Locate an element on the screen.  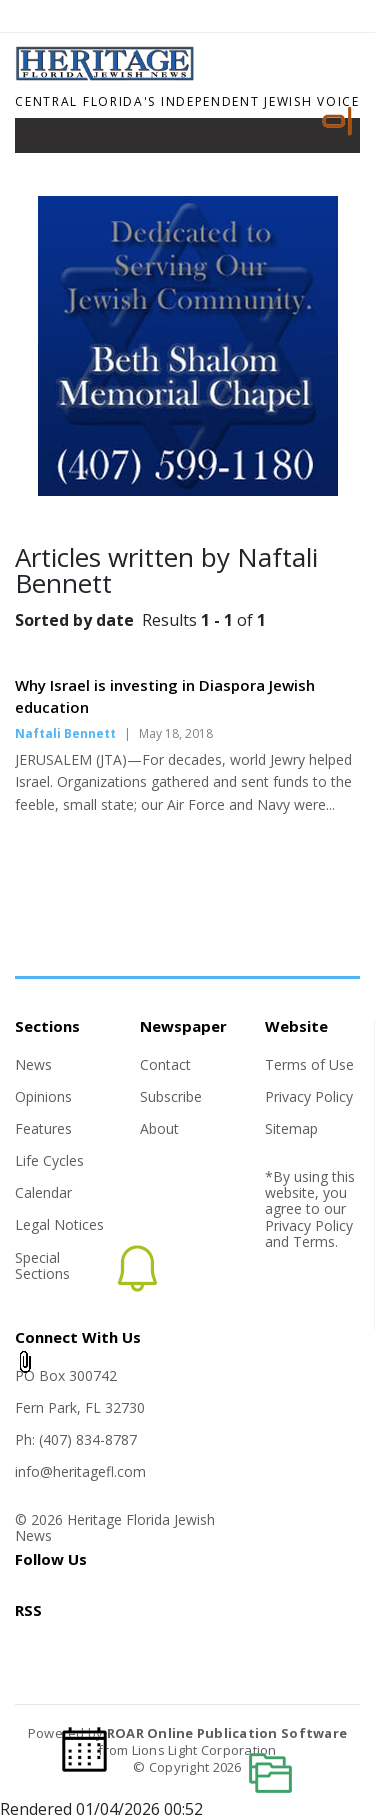
access project submodules is located at coordinates (270, 1771).